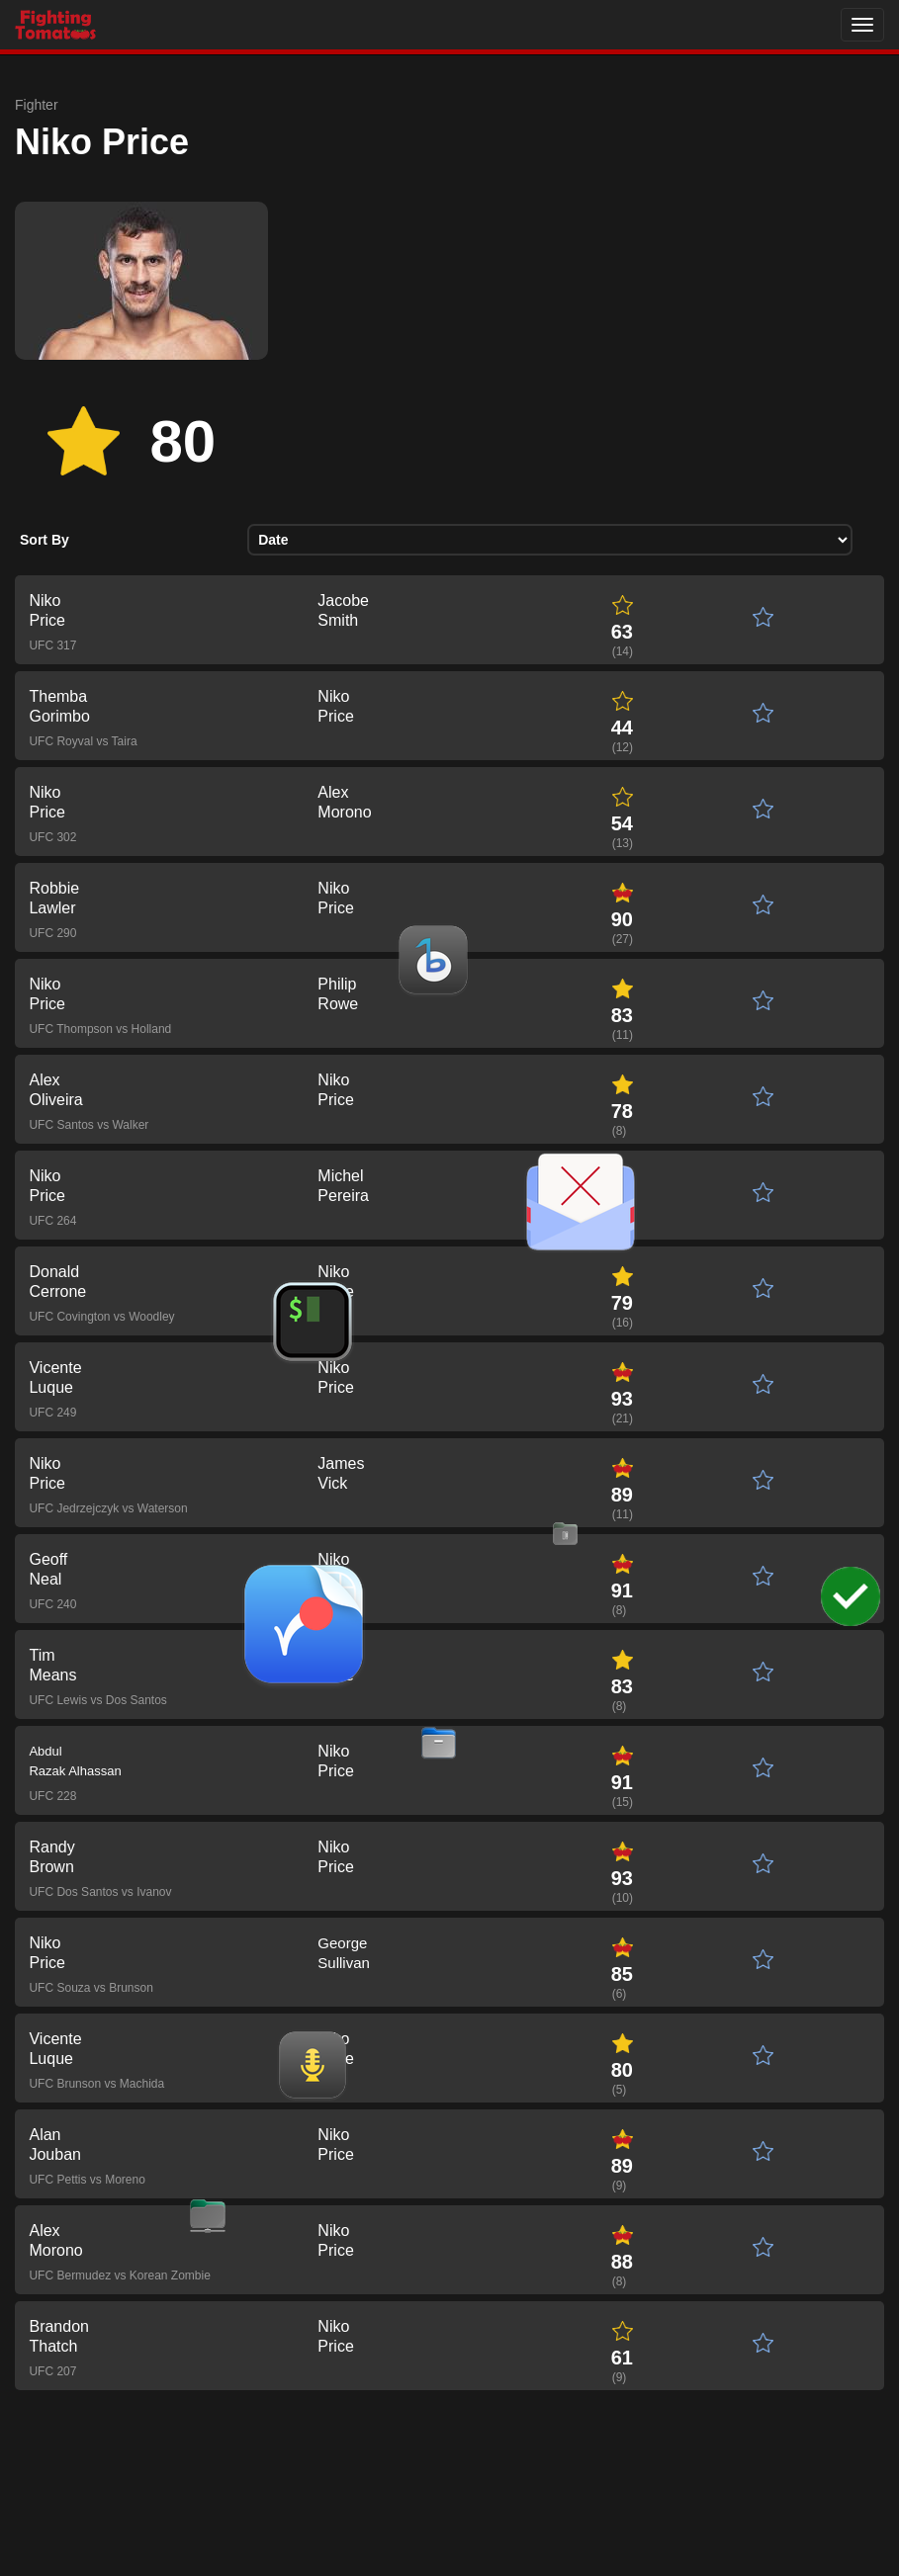  Describe the element at coordinates (208, 2215) in the screenshot. I see `access a network or remote folder` at that location.